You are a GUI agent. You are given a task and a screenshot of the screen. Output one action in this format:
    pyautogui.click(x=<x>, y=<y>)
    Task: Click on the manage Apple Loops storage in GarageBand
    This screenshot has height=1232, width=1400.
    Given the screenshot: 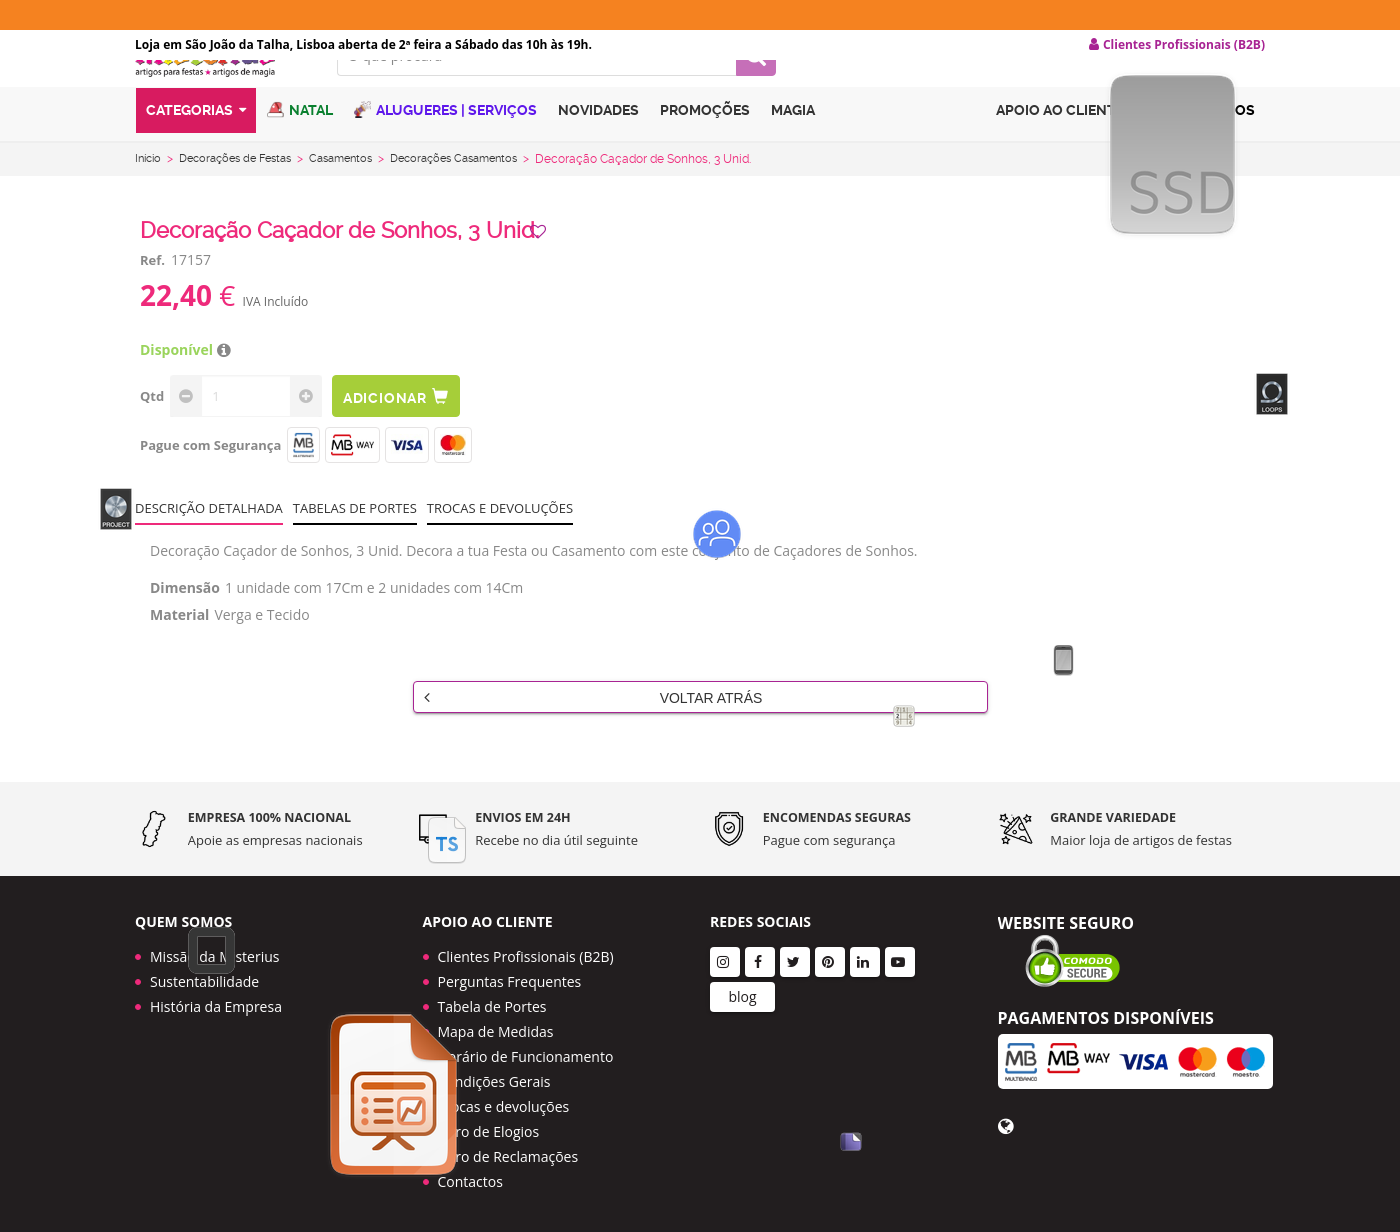 What is the action you would take?
    pyautogui.click(x=1272, y=395)
    